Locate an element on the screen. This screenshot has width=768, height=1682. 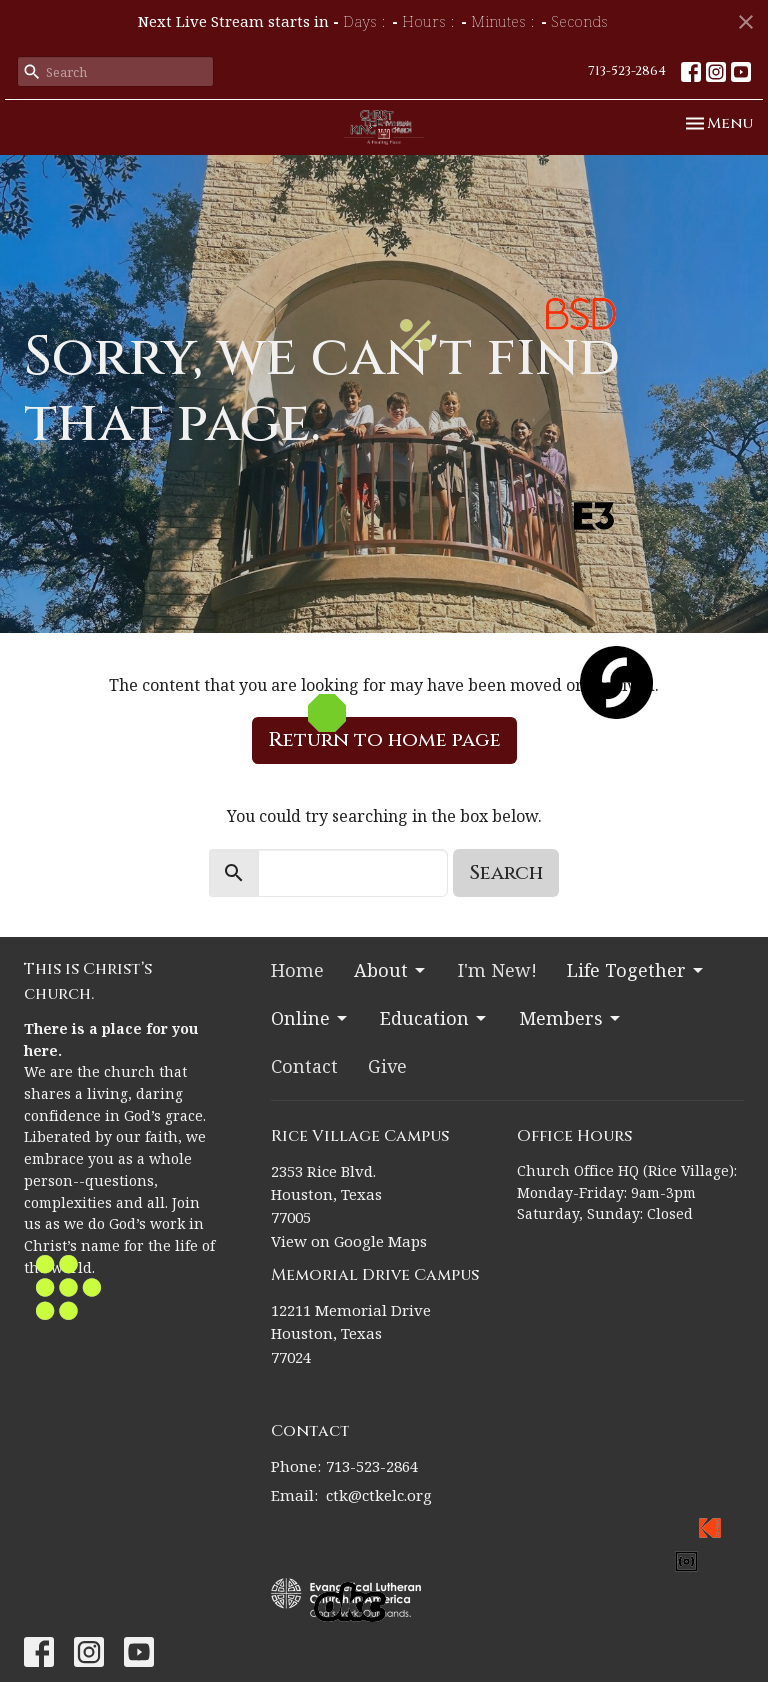
Kodak brand logo is located at coordinates (710, 1528).